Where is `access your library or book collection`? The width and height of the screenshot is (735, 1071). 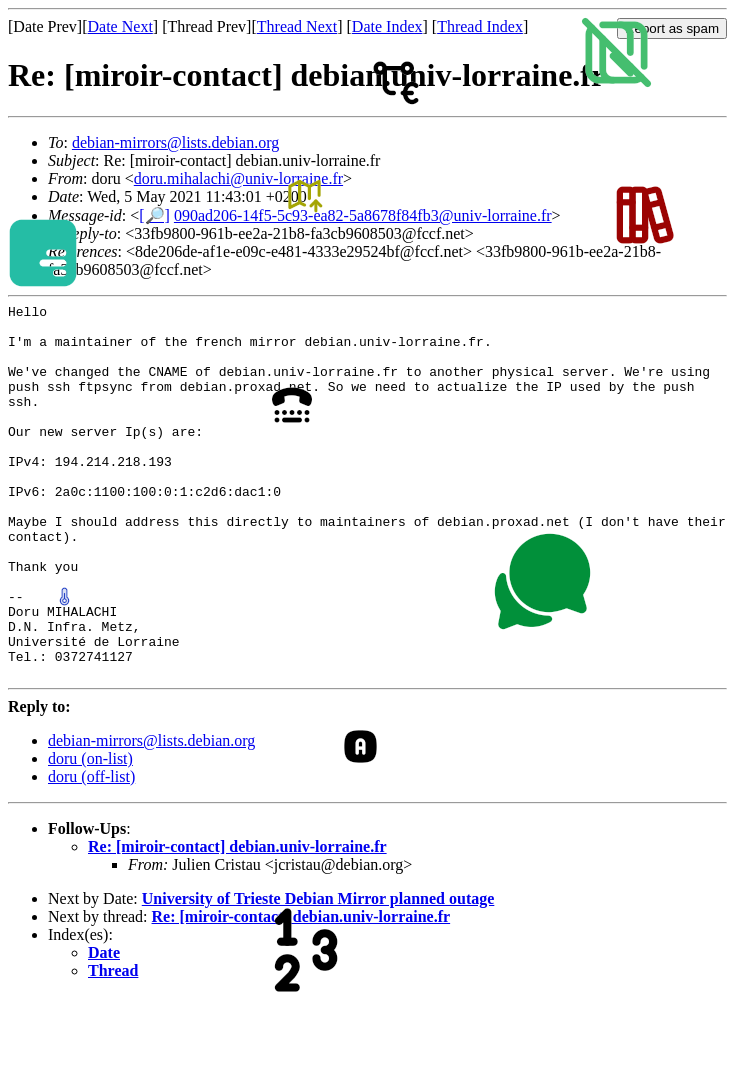 access your library or book collection is located at coordinates (642, 215).